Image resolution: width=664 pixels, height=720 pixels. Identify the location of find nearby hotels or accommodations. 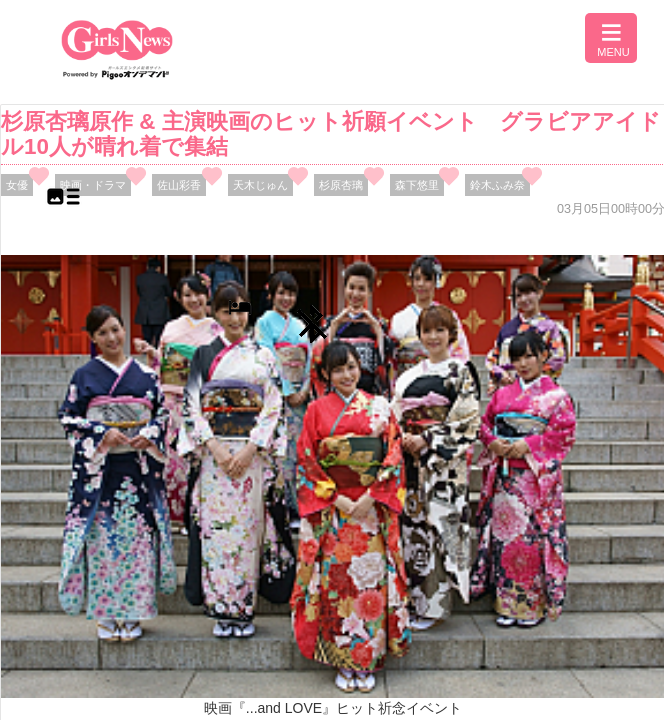
(240, 307).